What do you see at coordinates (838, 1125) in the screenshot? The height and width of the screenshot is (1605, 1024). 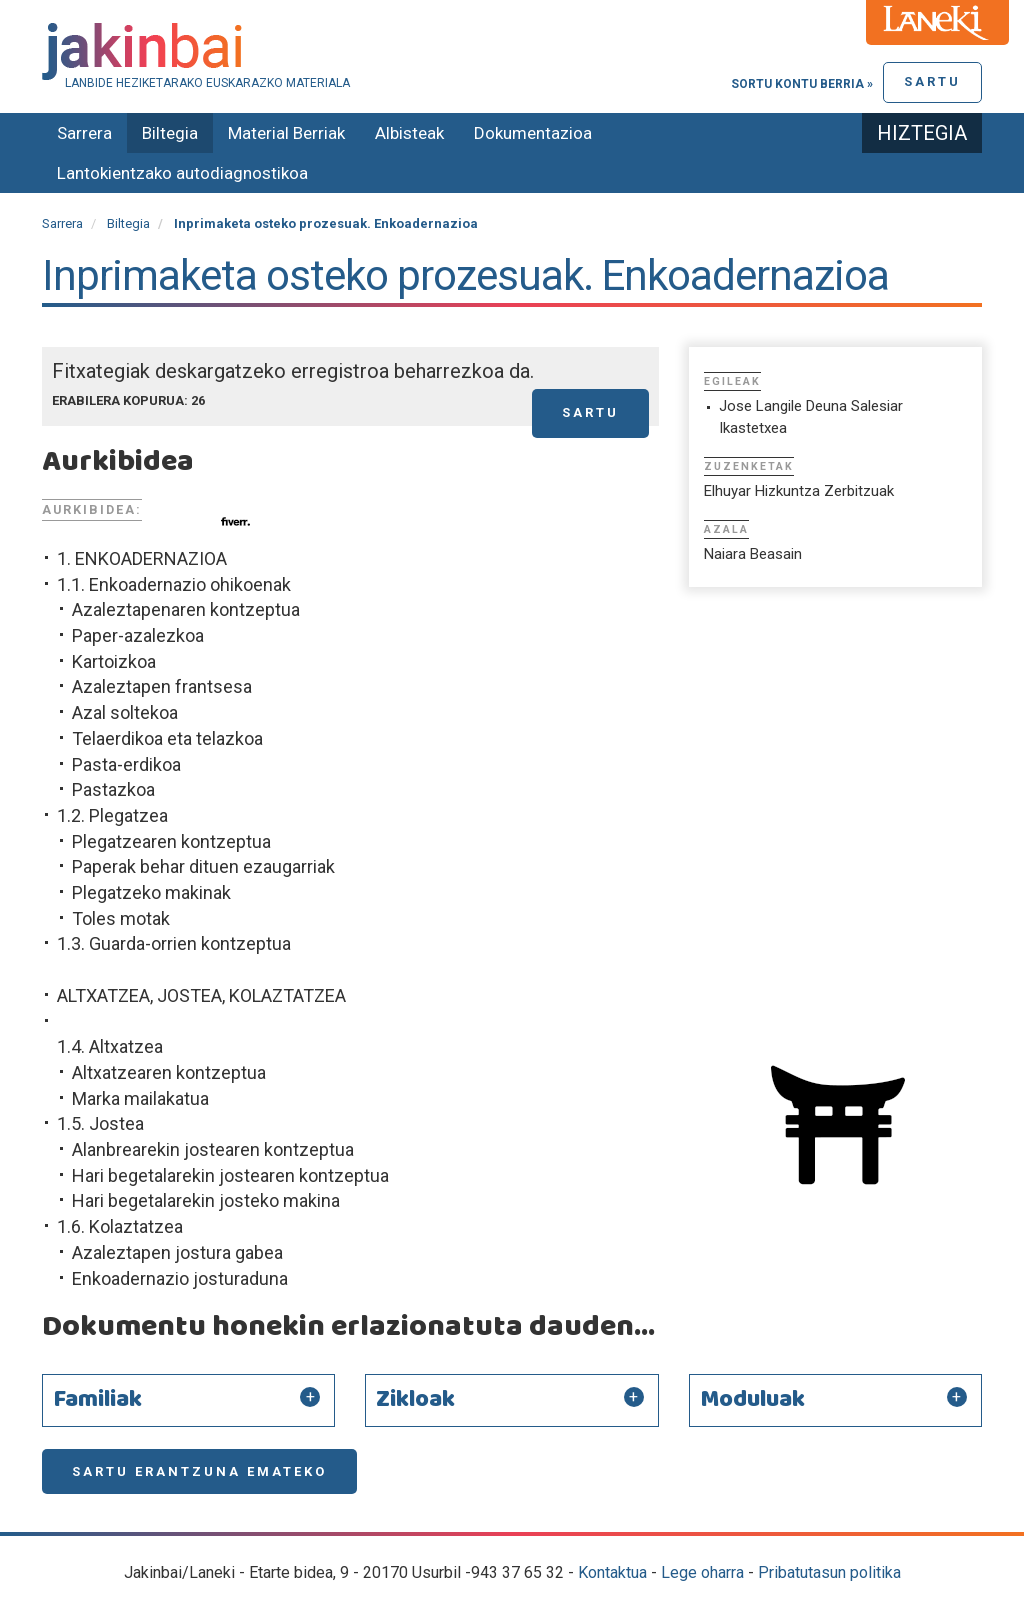 I see `jinja templating engine logo` at bounding box center [838, 1125].